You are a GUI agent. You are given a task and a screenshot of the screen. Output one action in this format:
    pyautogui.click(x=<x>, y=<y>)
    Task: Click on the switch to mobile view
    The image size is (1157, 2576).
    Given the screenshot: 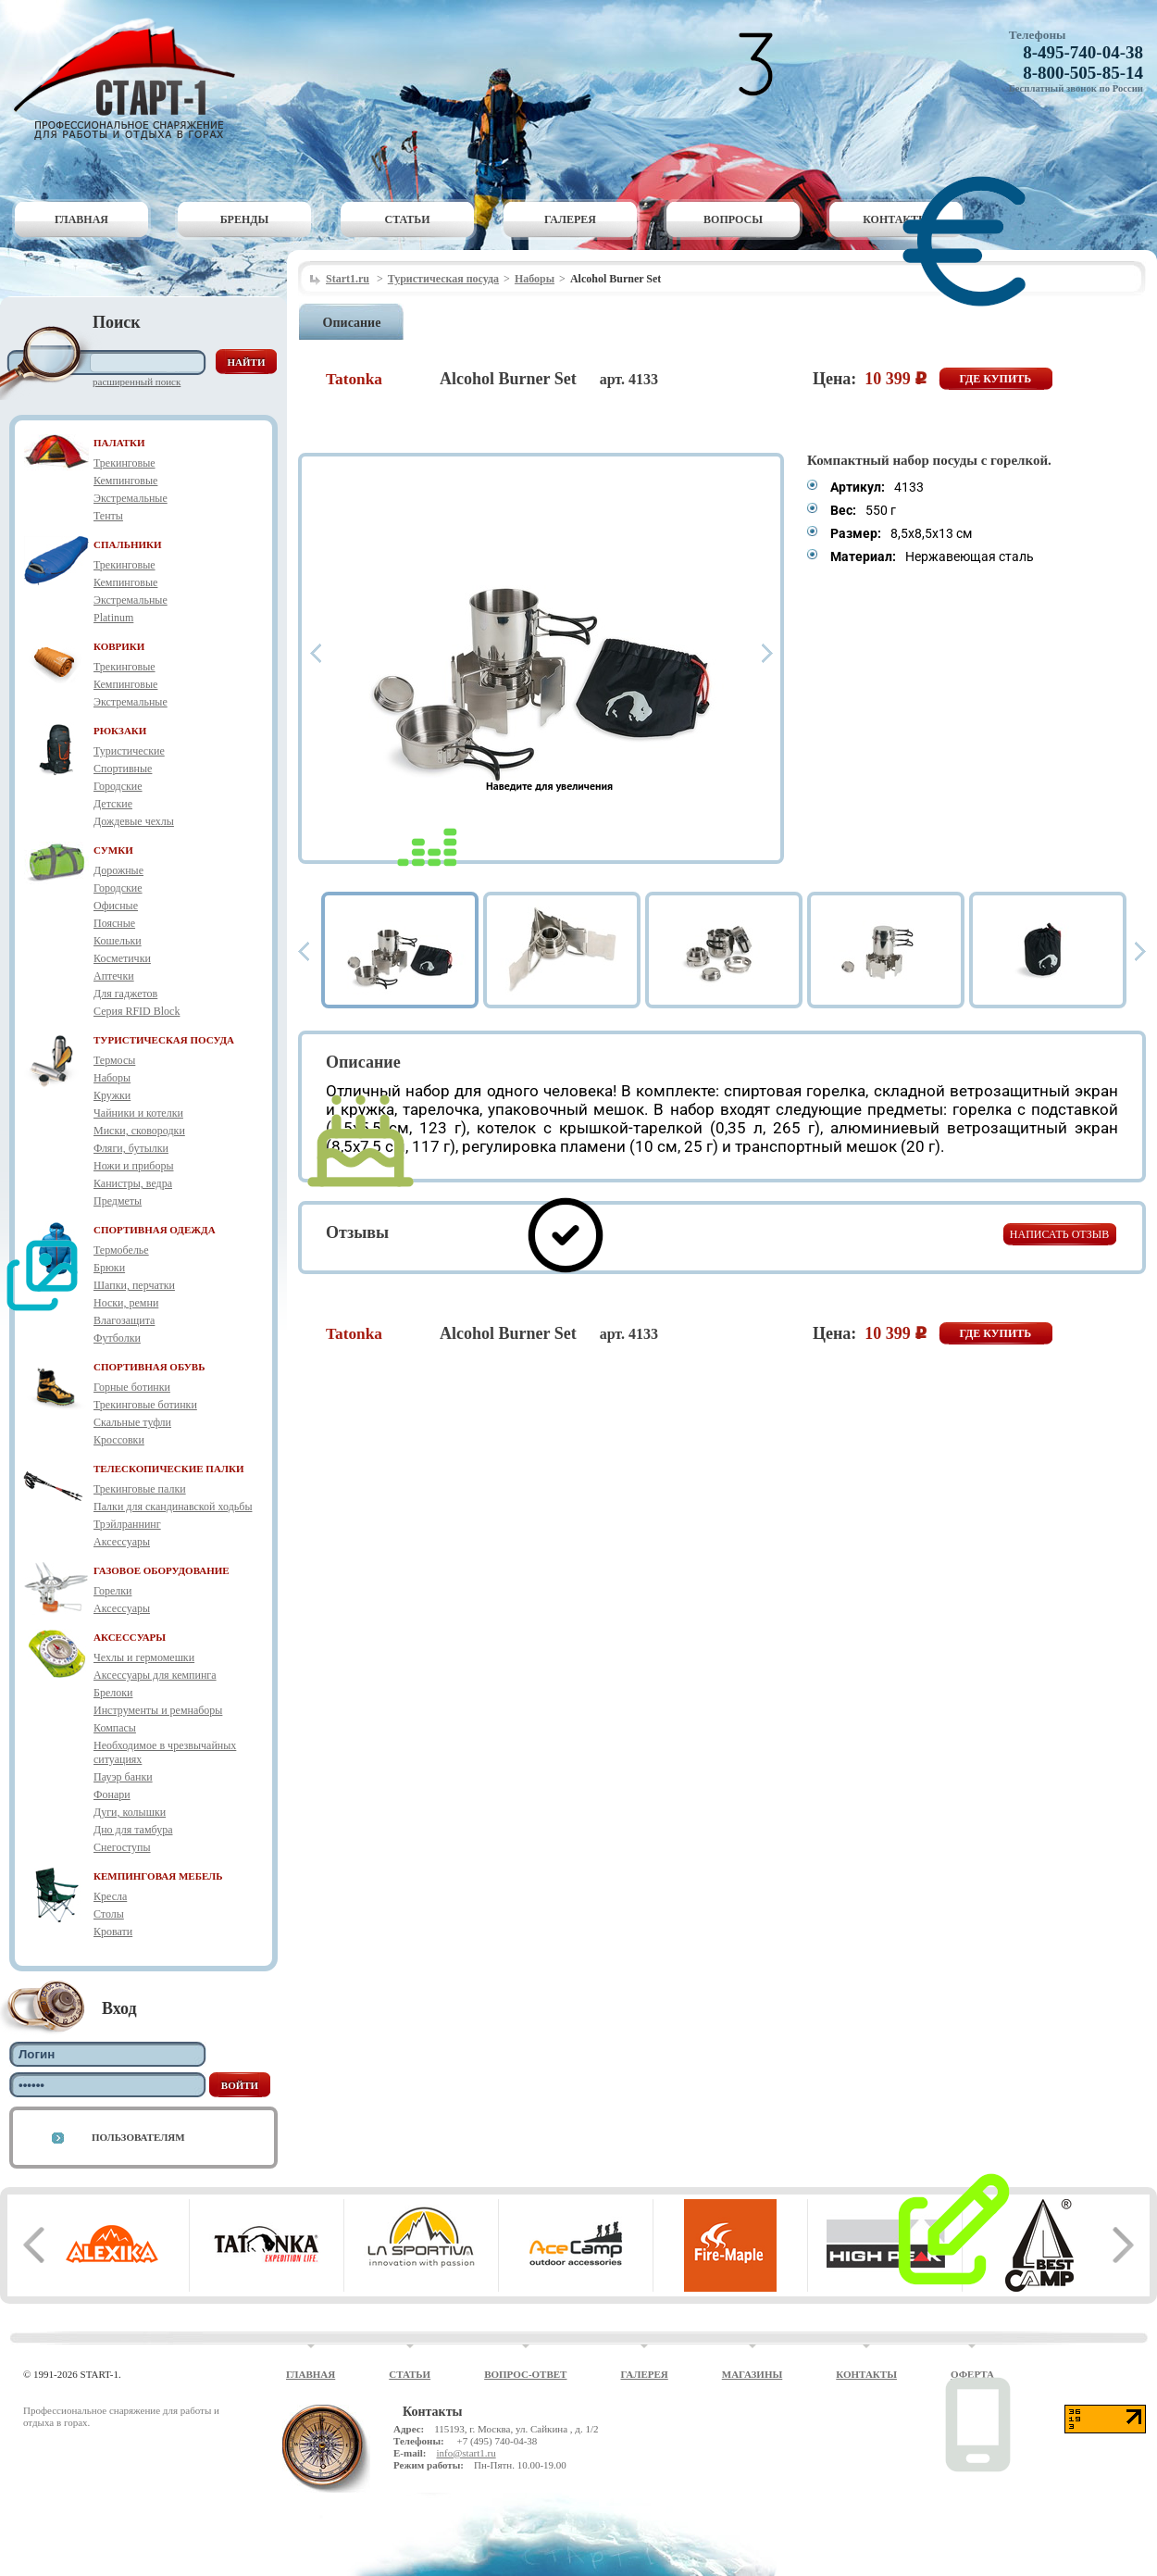 What is the action you would take?
    pyautogui.click(x=977, y=2424)
    